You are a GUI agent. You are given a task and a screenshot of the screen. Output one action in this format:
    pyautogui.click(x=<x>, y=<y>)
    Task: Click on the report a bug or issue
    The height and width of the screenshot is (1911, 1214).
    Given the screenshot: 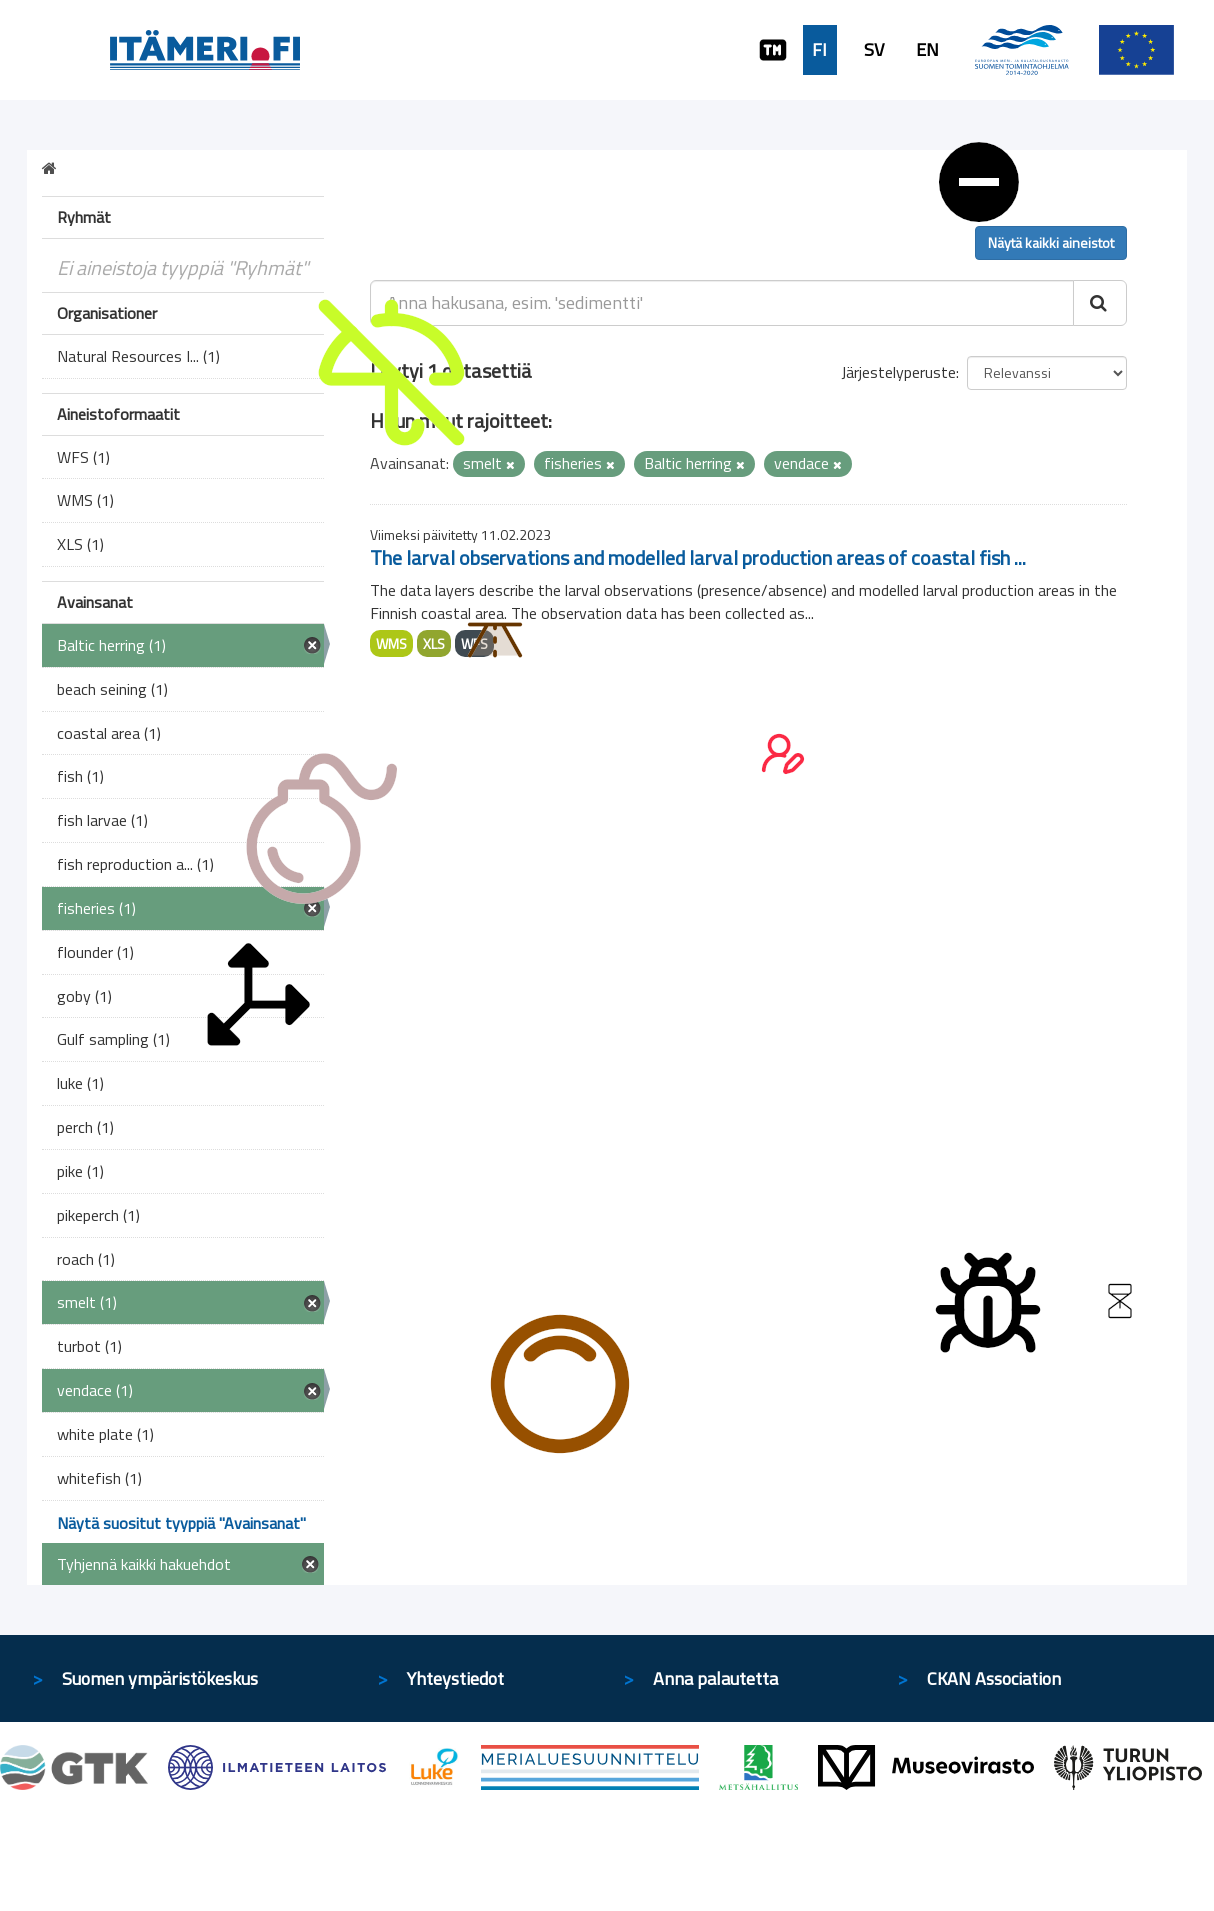 What is the action you would take?
    pyautogui.click(x=988, y=1305)
    